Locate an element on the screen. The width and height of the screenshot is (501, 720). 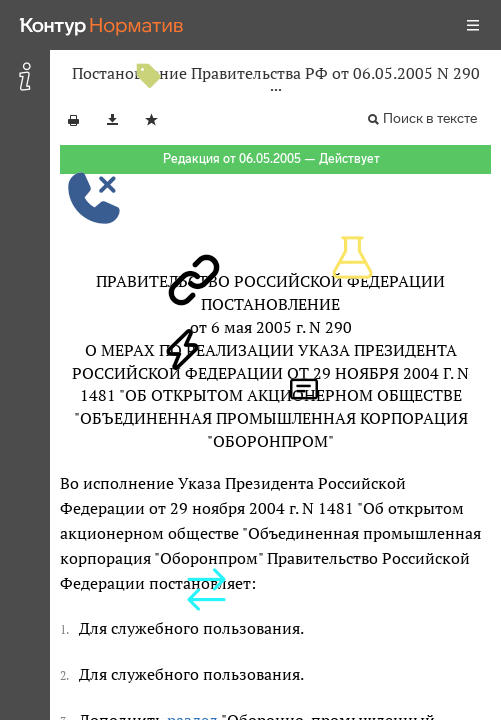
switch between two views or modes is located at coordinates (206, 589).